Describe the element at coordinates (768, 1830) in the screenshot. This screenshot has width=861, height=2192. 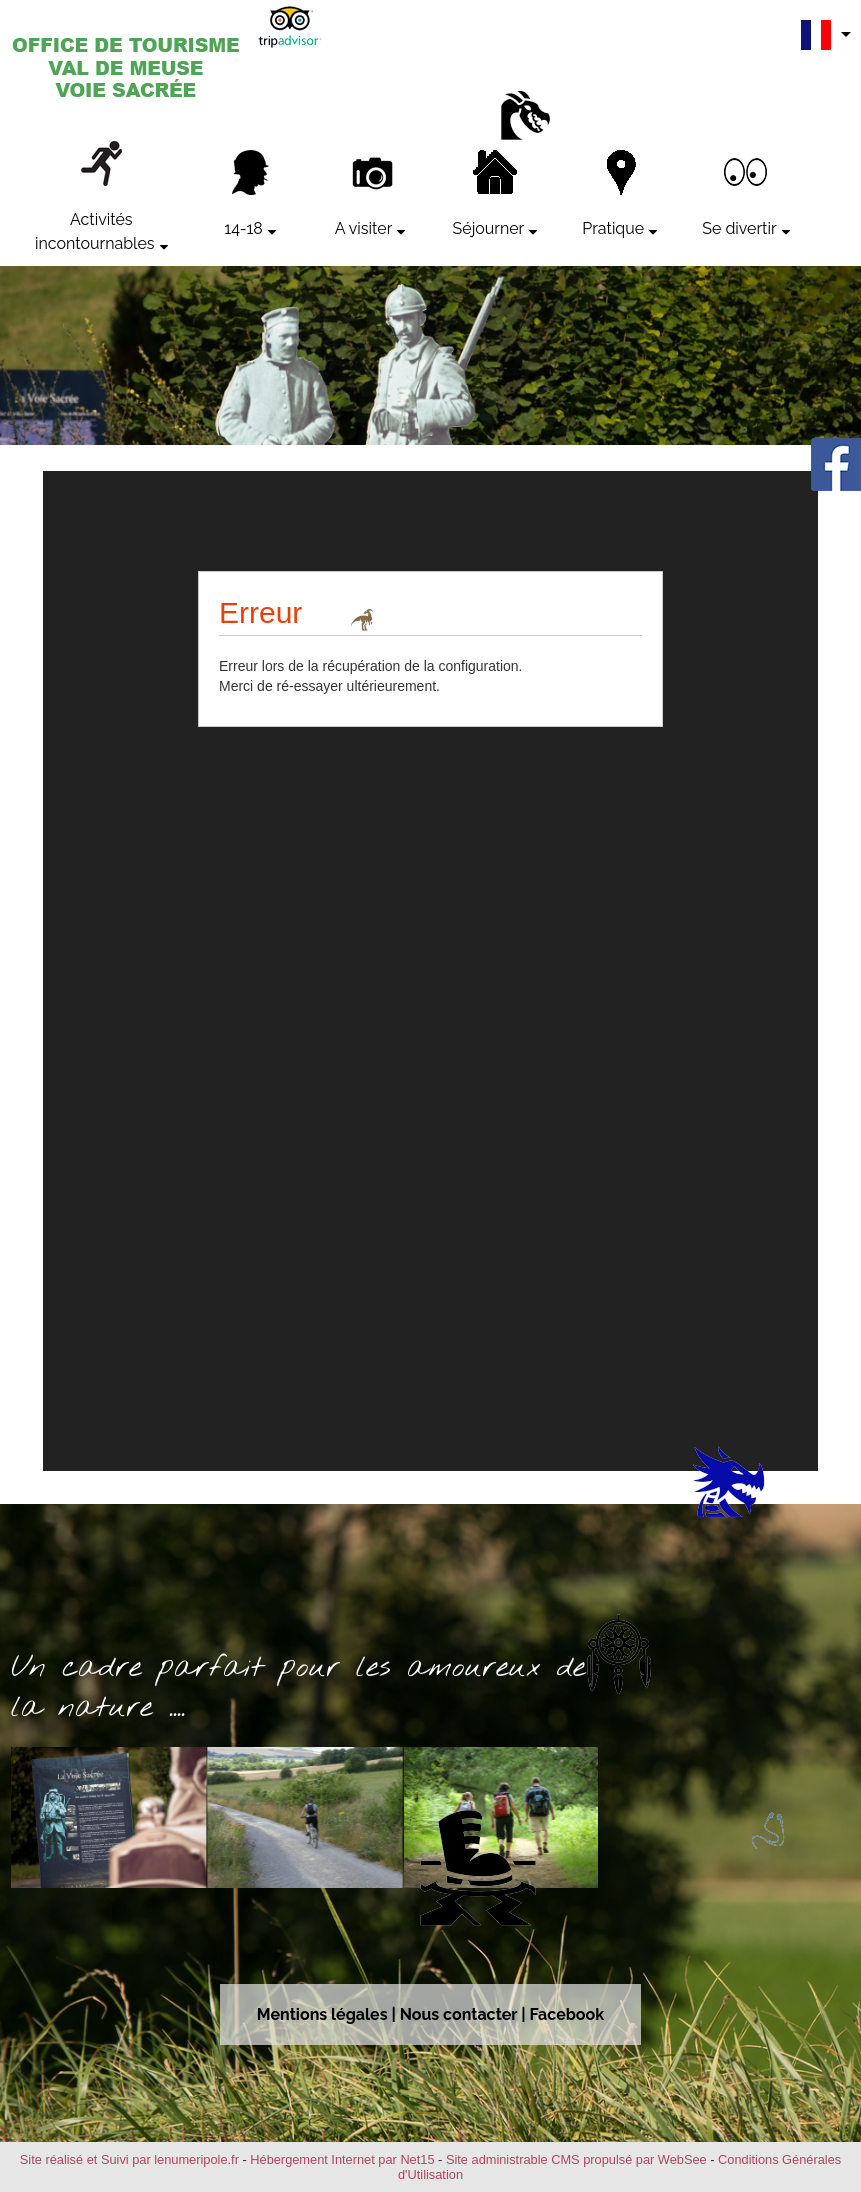
I see `connect to wireless earbuds` at that location.